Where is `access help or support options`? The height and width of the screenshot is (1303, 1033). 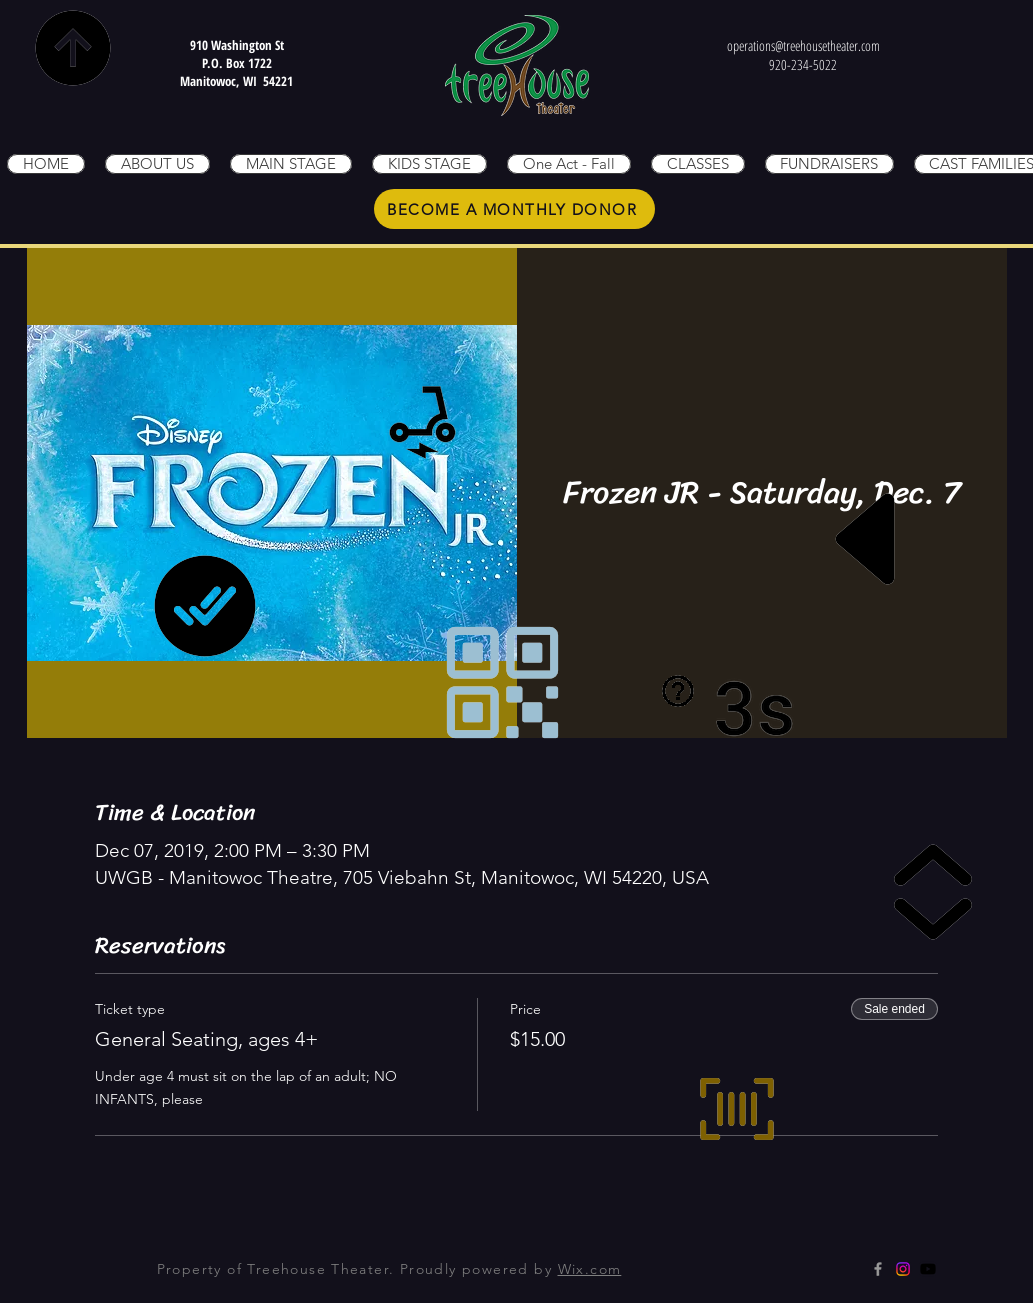 access help or support options is located at coordinates (678, 691).